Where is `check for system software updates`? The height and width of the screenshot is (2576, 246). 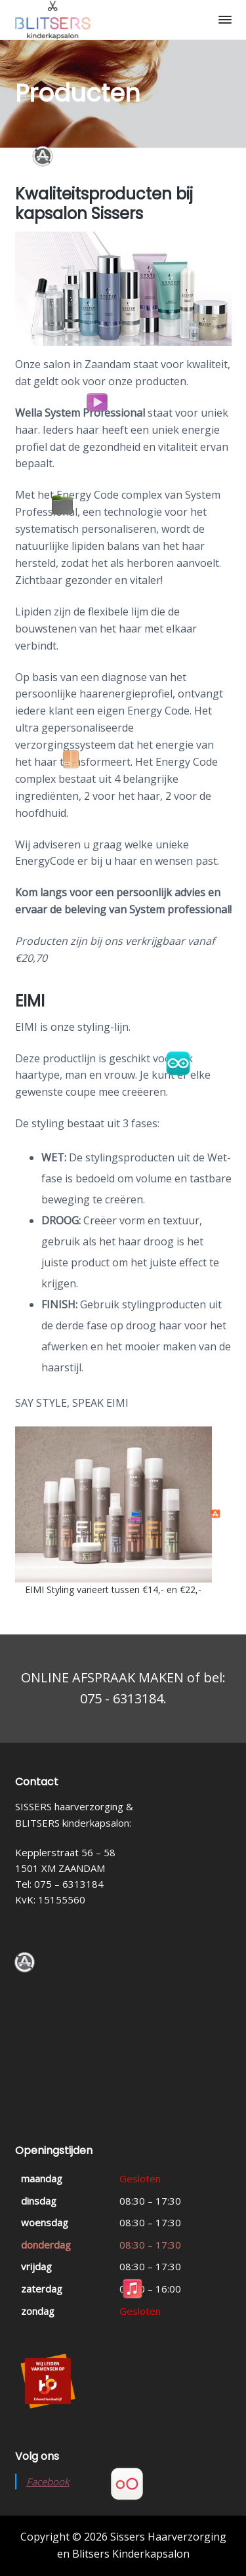
check for system software updates is located at coordinates (43, 156).